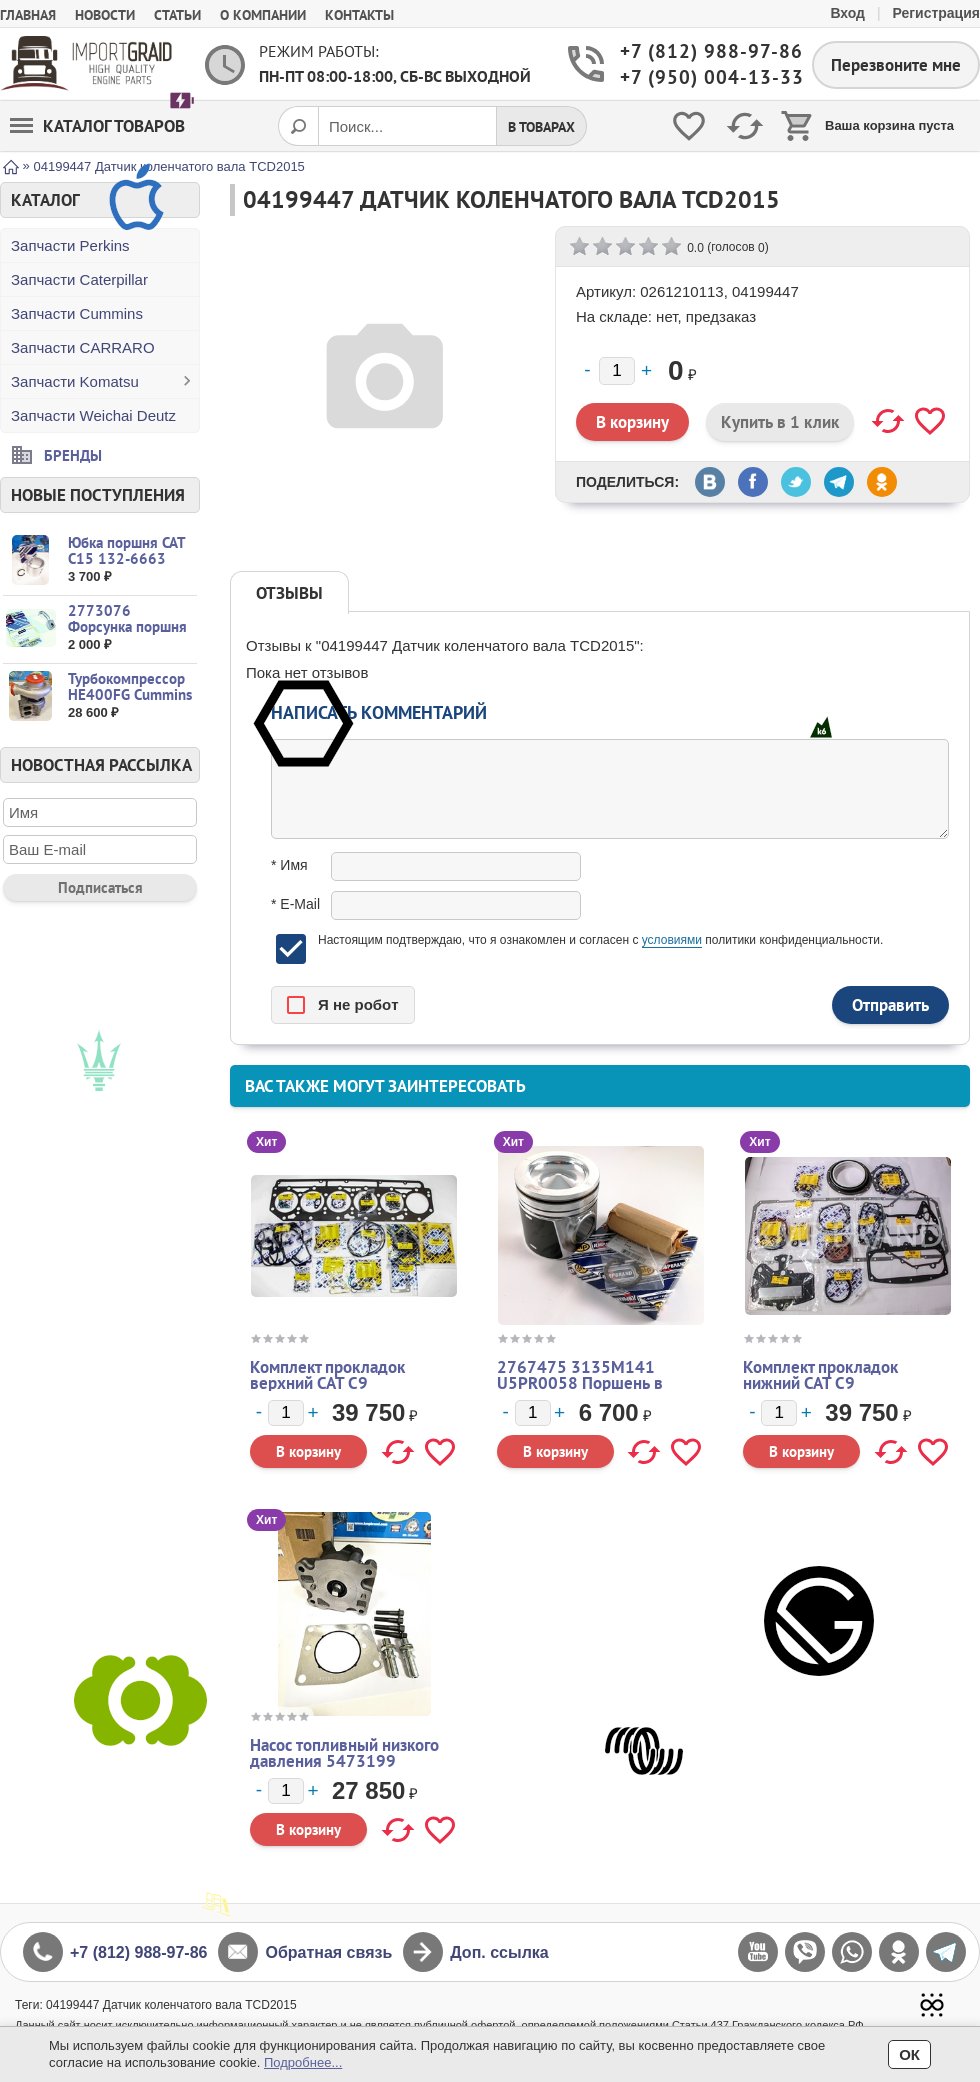 The height and width of the screenshot is (2082, 980). What do you see at coordinates (303, 723) in the screenshot?
I see `select hexagon shape tool` at bounding box center [303, 723].